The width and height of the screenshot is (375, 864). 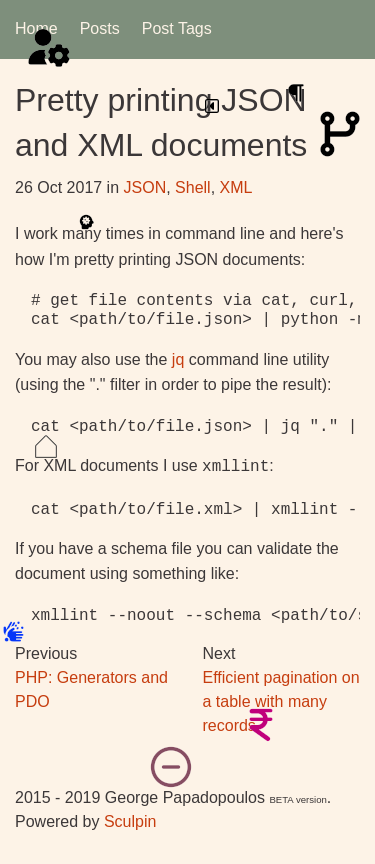 What do you see at coordinates (212, 106) in the screenshot?
I see `navigate to the previous item or screen` at bounding box center [212, 106].